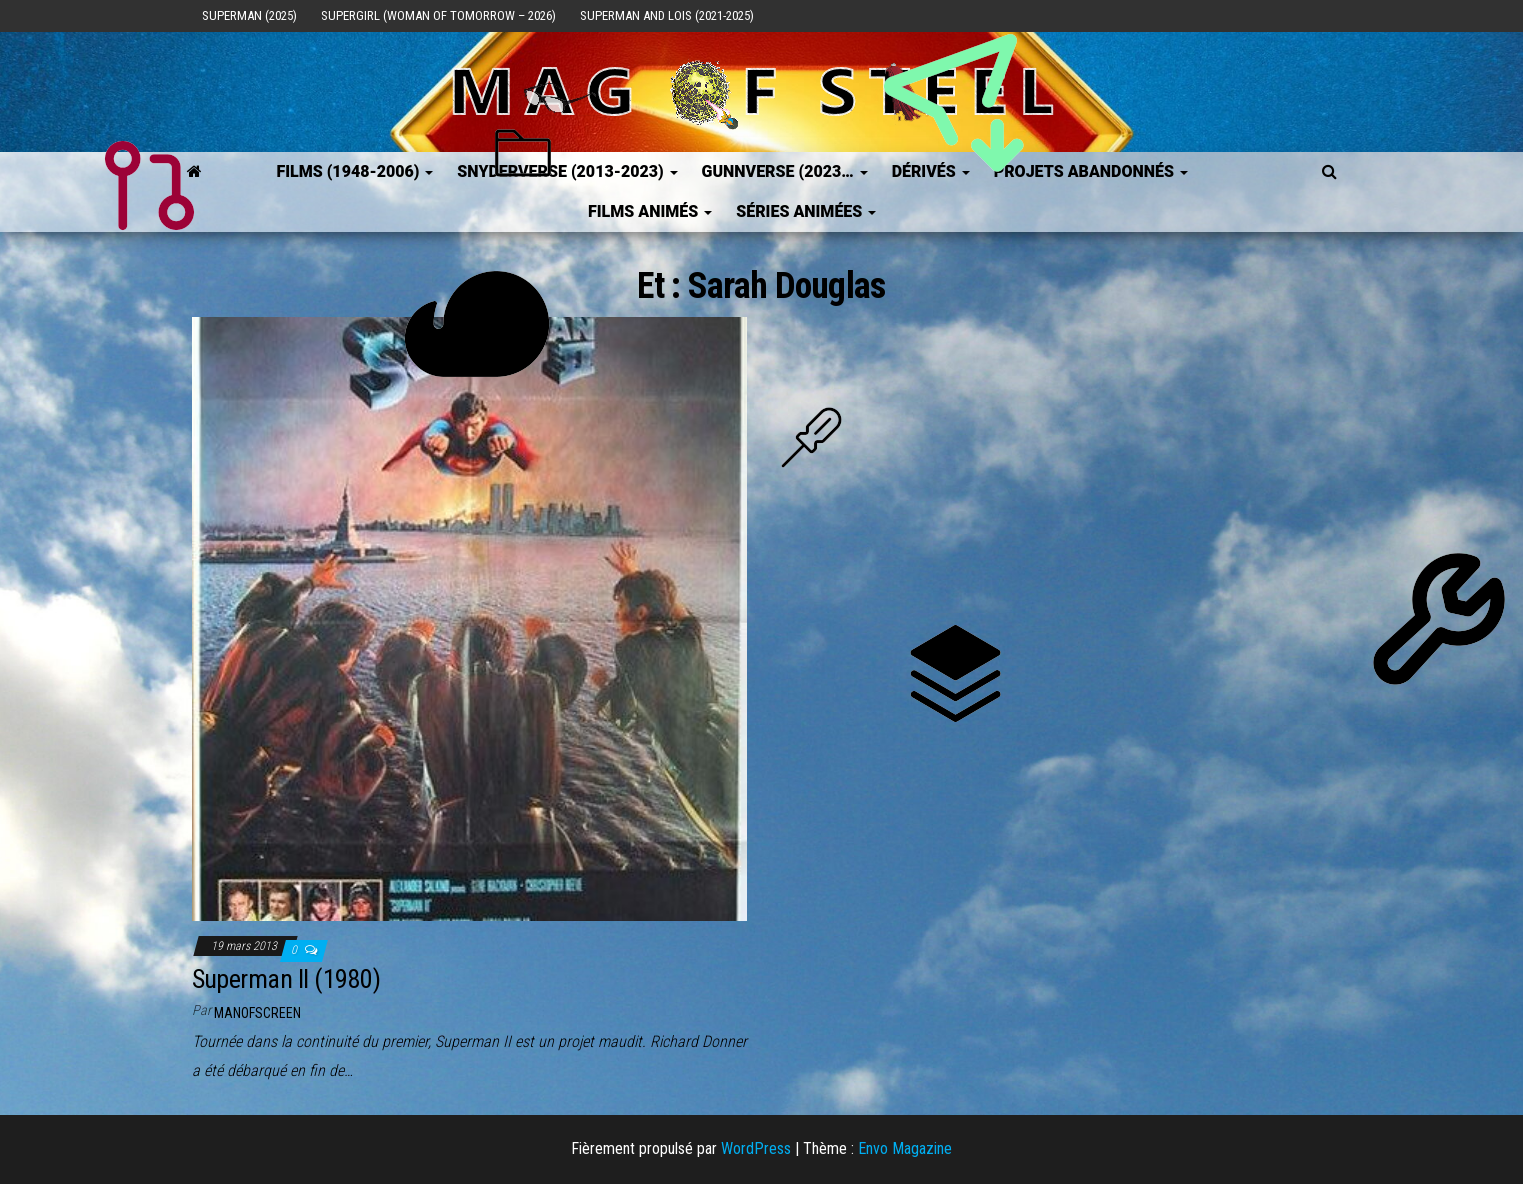  What do you see at coordinates (951, 99) in the screenshot?
I see `download current location data` at bounding box center [951, 99].